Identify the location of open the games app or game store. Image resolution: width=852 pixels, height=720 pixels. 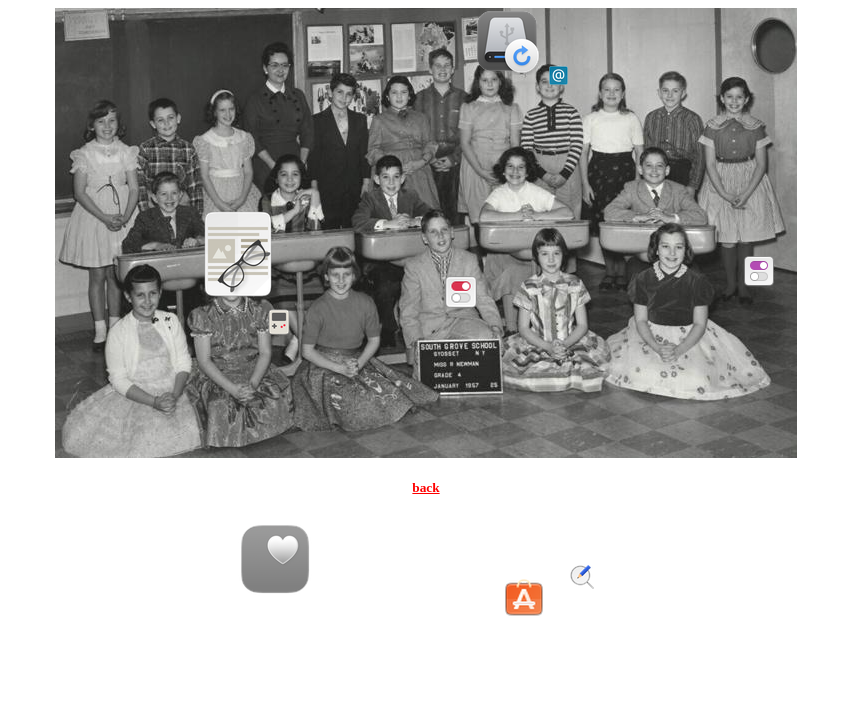
(279, 322).